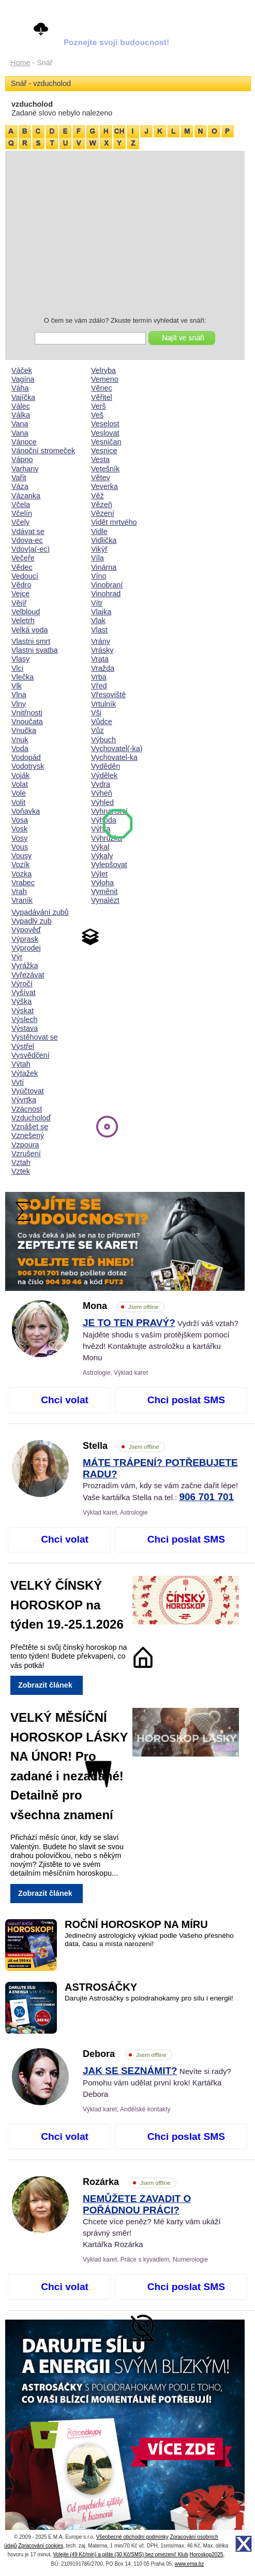  Describe the element at coordinates (143, 1657) in the screenshot. I see `navigate to home screen` at that location.